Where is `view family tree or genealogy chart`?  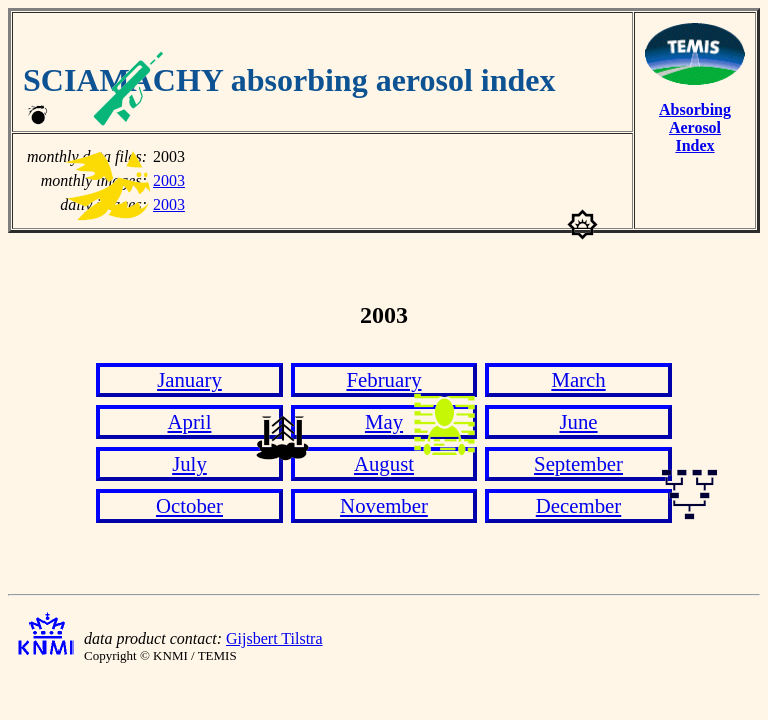
view family tree or genealogy chart is located at coordinates (689, 494).